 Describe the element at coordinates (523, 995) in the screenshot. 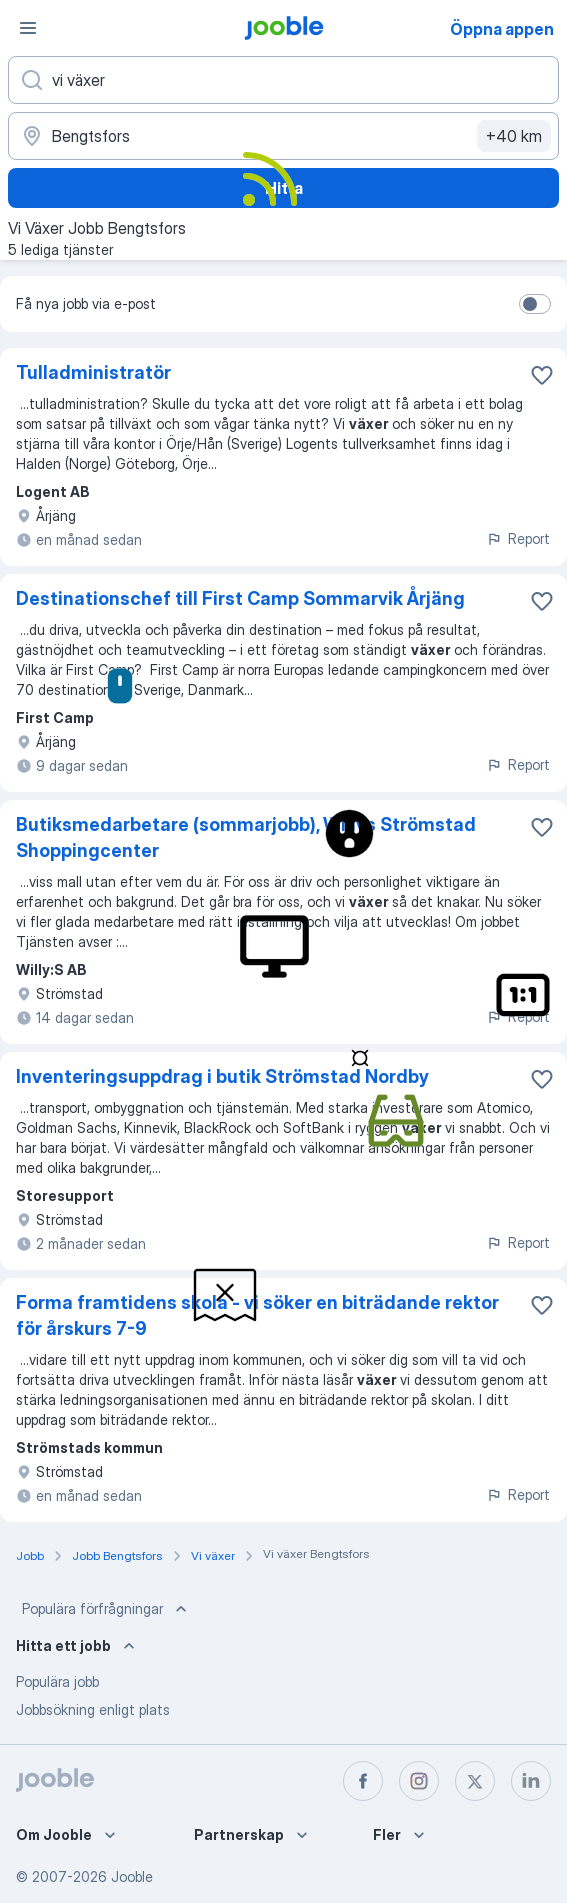

I see `indicates a one-to-one relationship in database or data modeling` at that location.